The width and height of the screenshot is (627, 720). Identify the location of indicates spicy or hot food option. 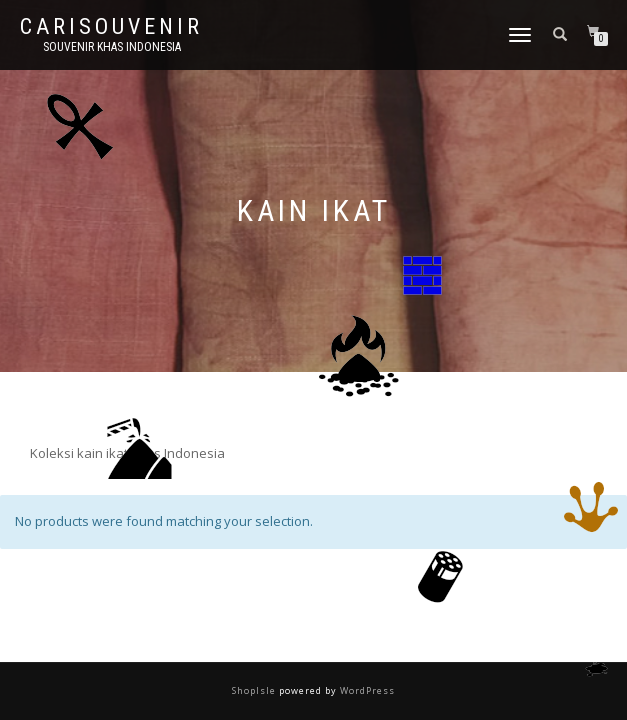
(359, 356).